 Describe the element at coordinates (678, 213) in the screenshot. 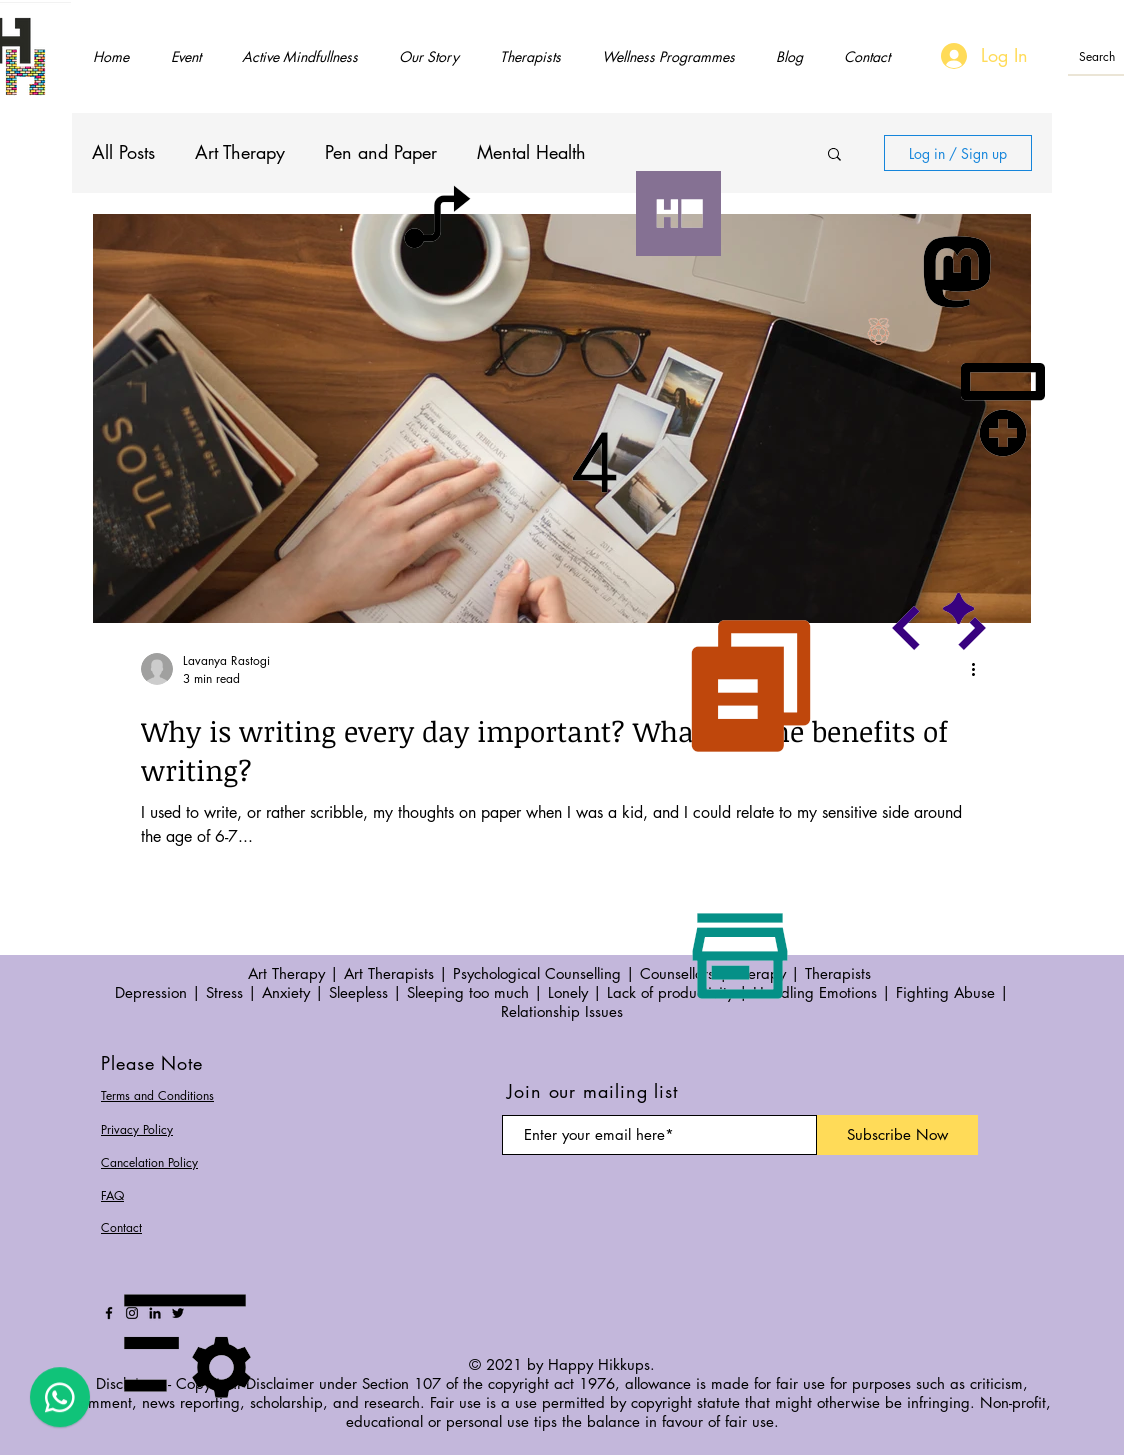

I see `link to HackerRank profile` at that location.